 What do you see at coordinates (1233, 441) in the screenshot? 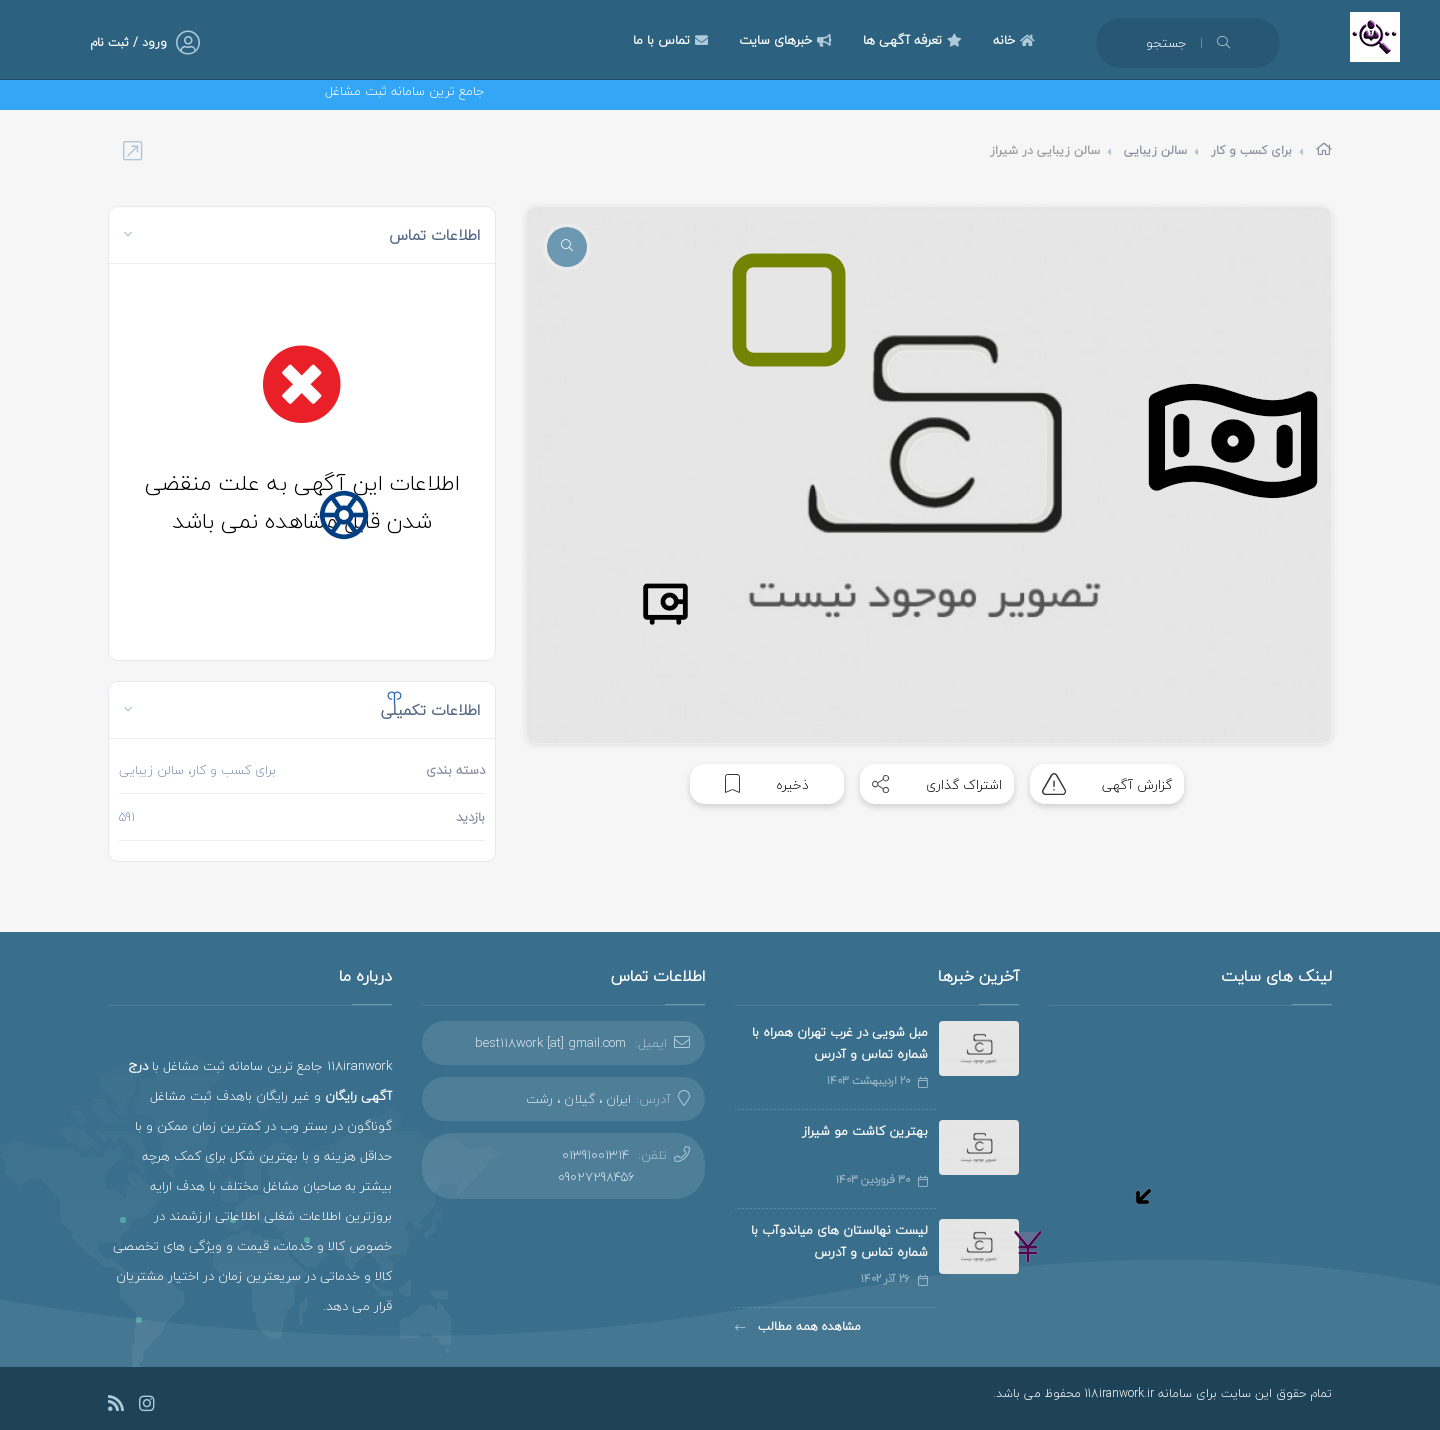
I see `view currency or payment options` at bounding box center [1233, 441].